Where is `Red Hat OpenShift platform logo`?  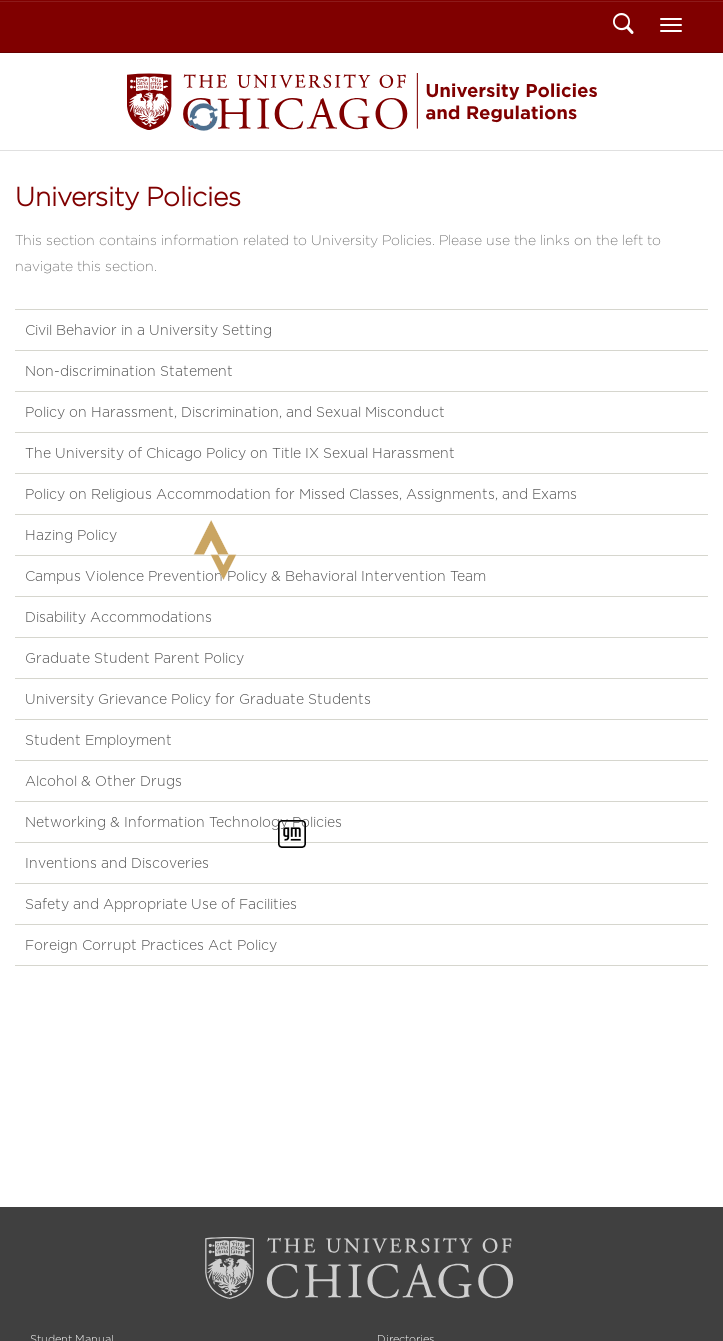 Red Hat OpenShift platform logo is located at coordinates (203, 117).